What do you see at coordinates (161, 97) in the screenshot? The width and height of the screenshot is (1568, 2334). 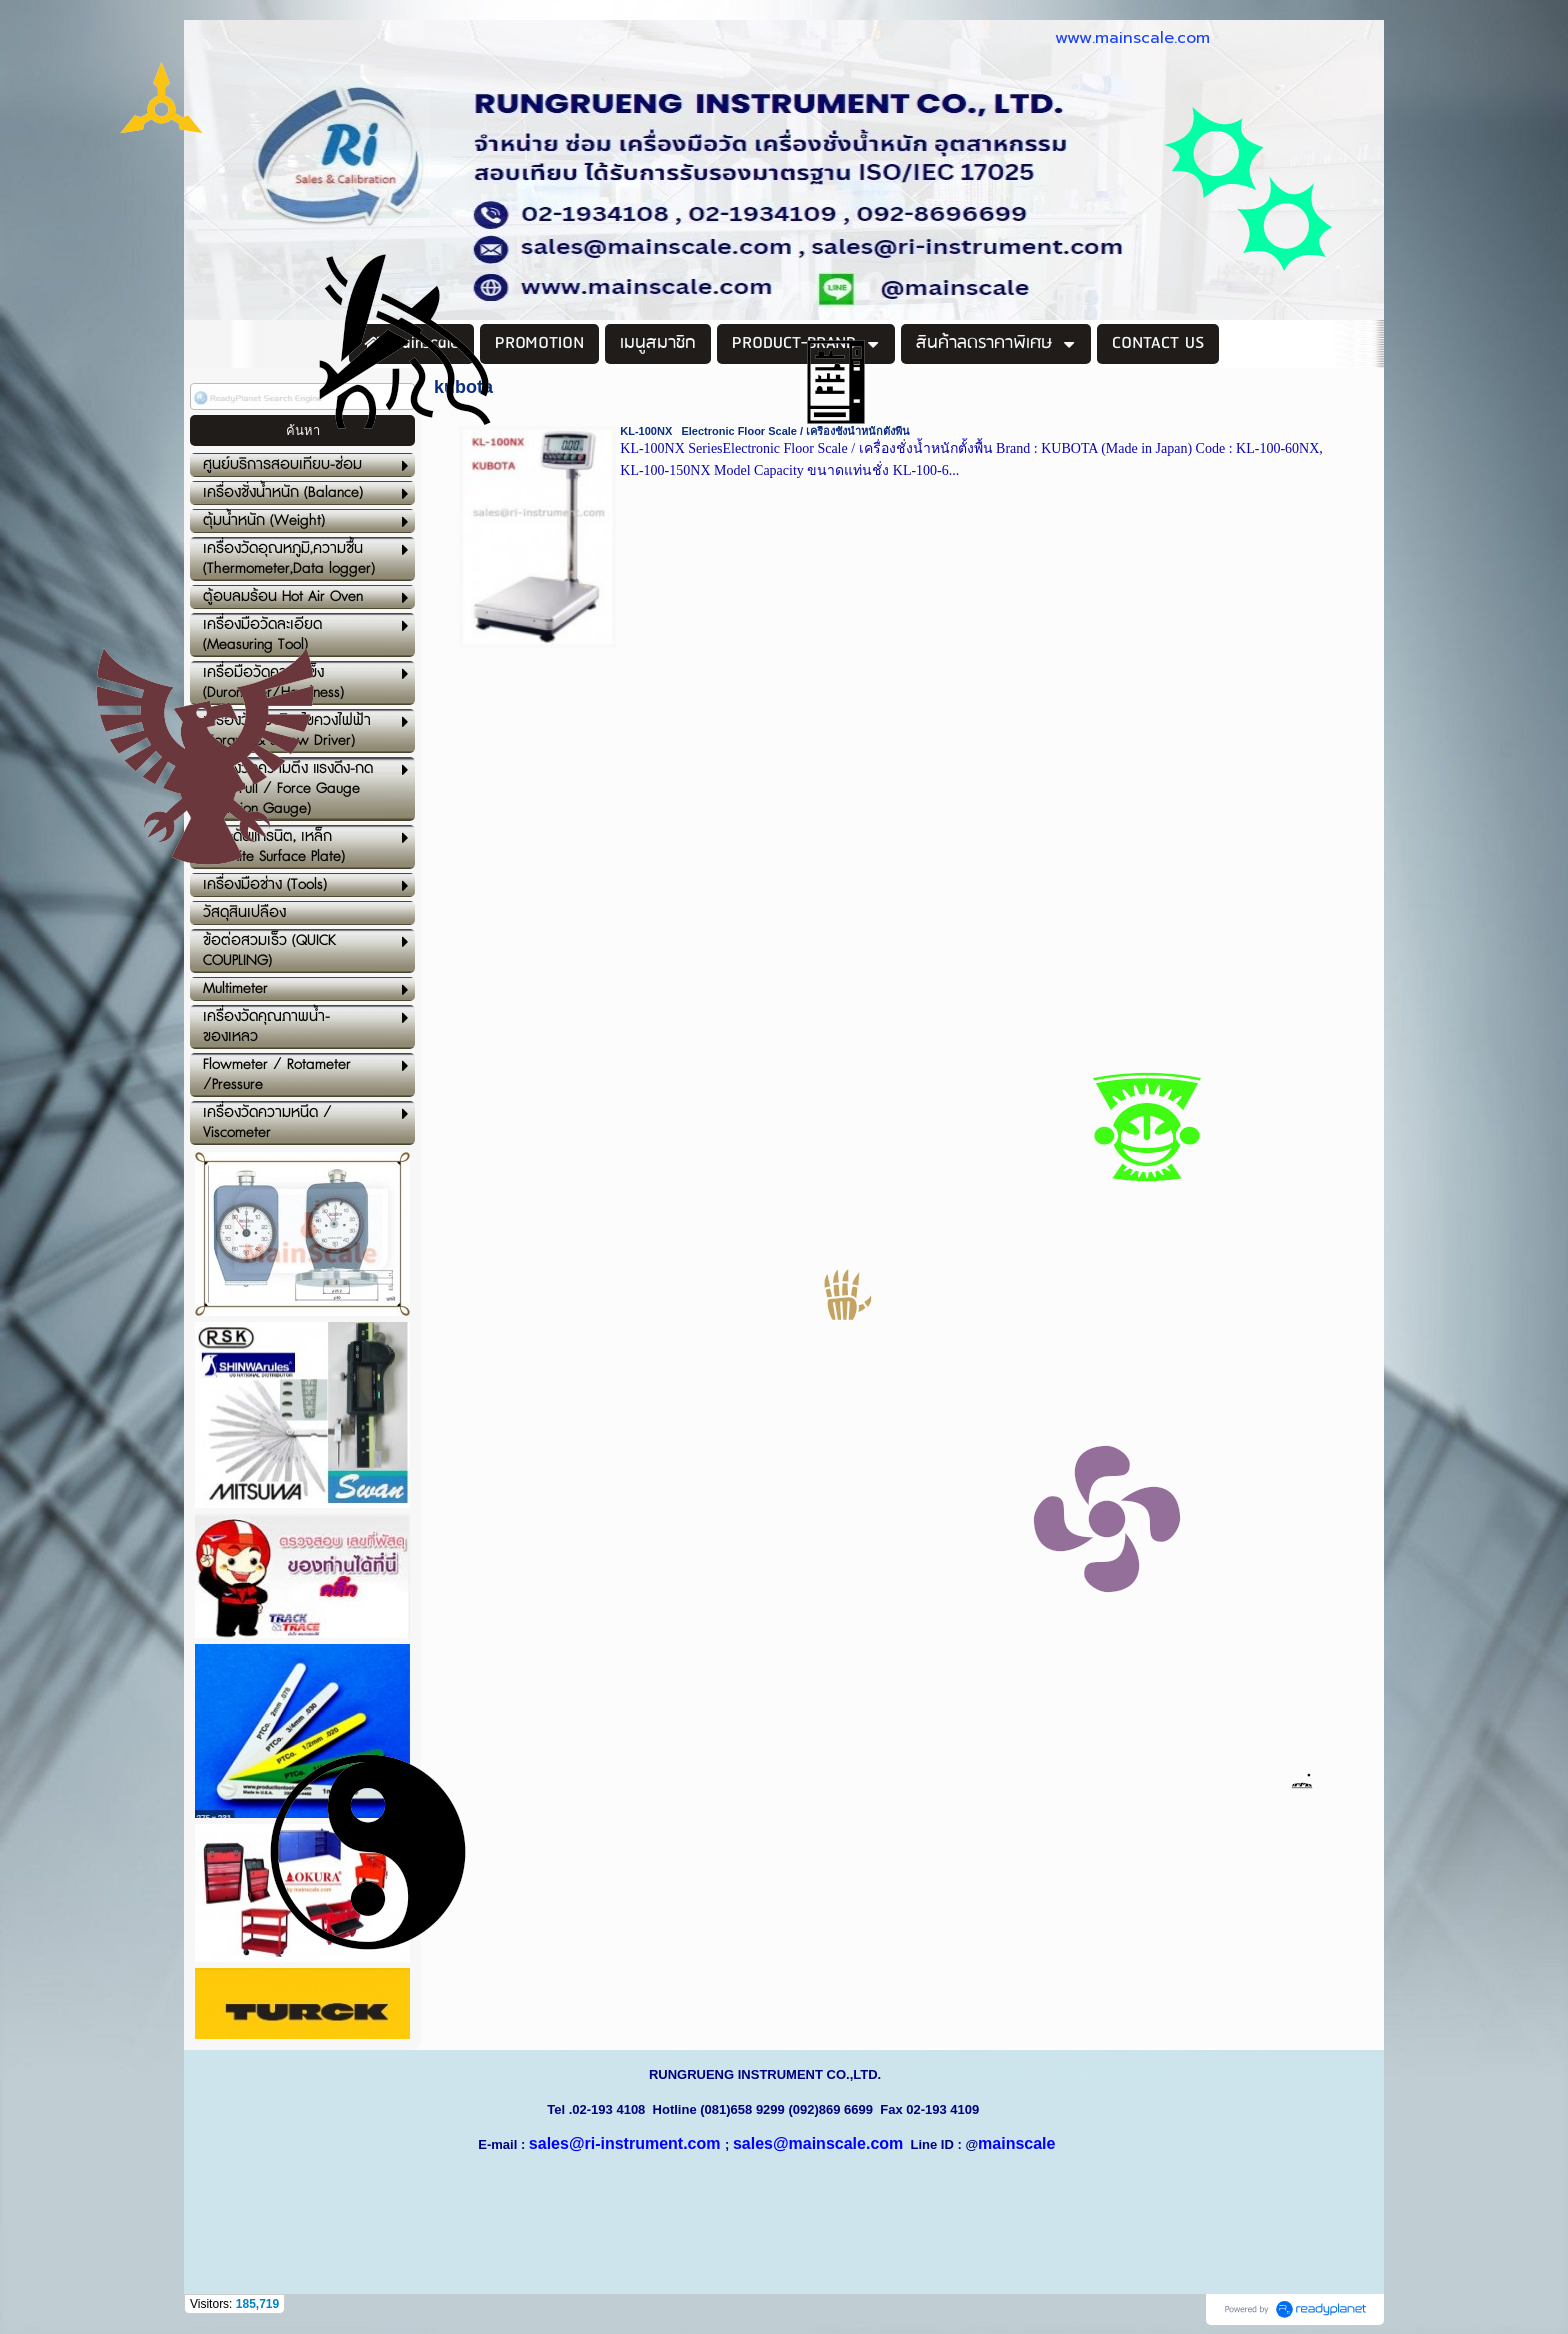 I see `throwing weapon icon in a game inventory` at bounding box center [161, 97].